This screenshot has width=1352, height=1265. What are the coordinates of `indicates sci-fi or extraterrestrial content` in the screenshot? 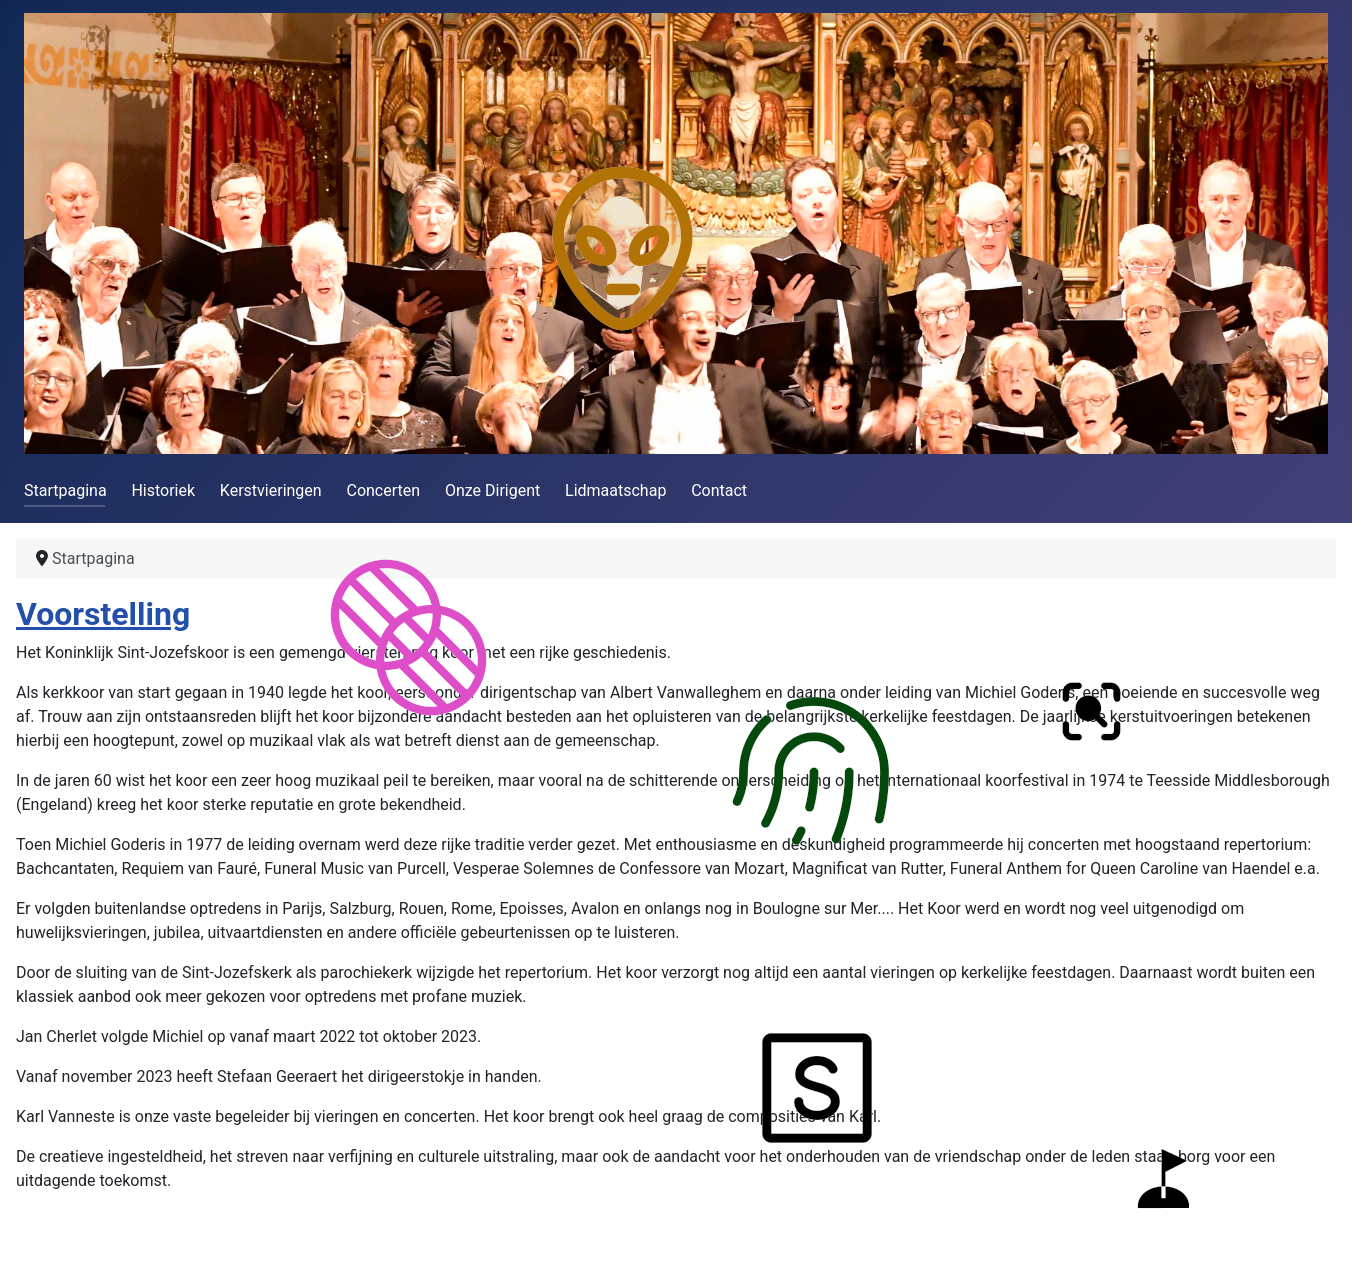 It's located at (622, 248).